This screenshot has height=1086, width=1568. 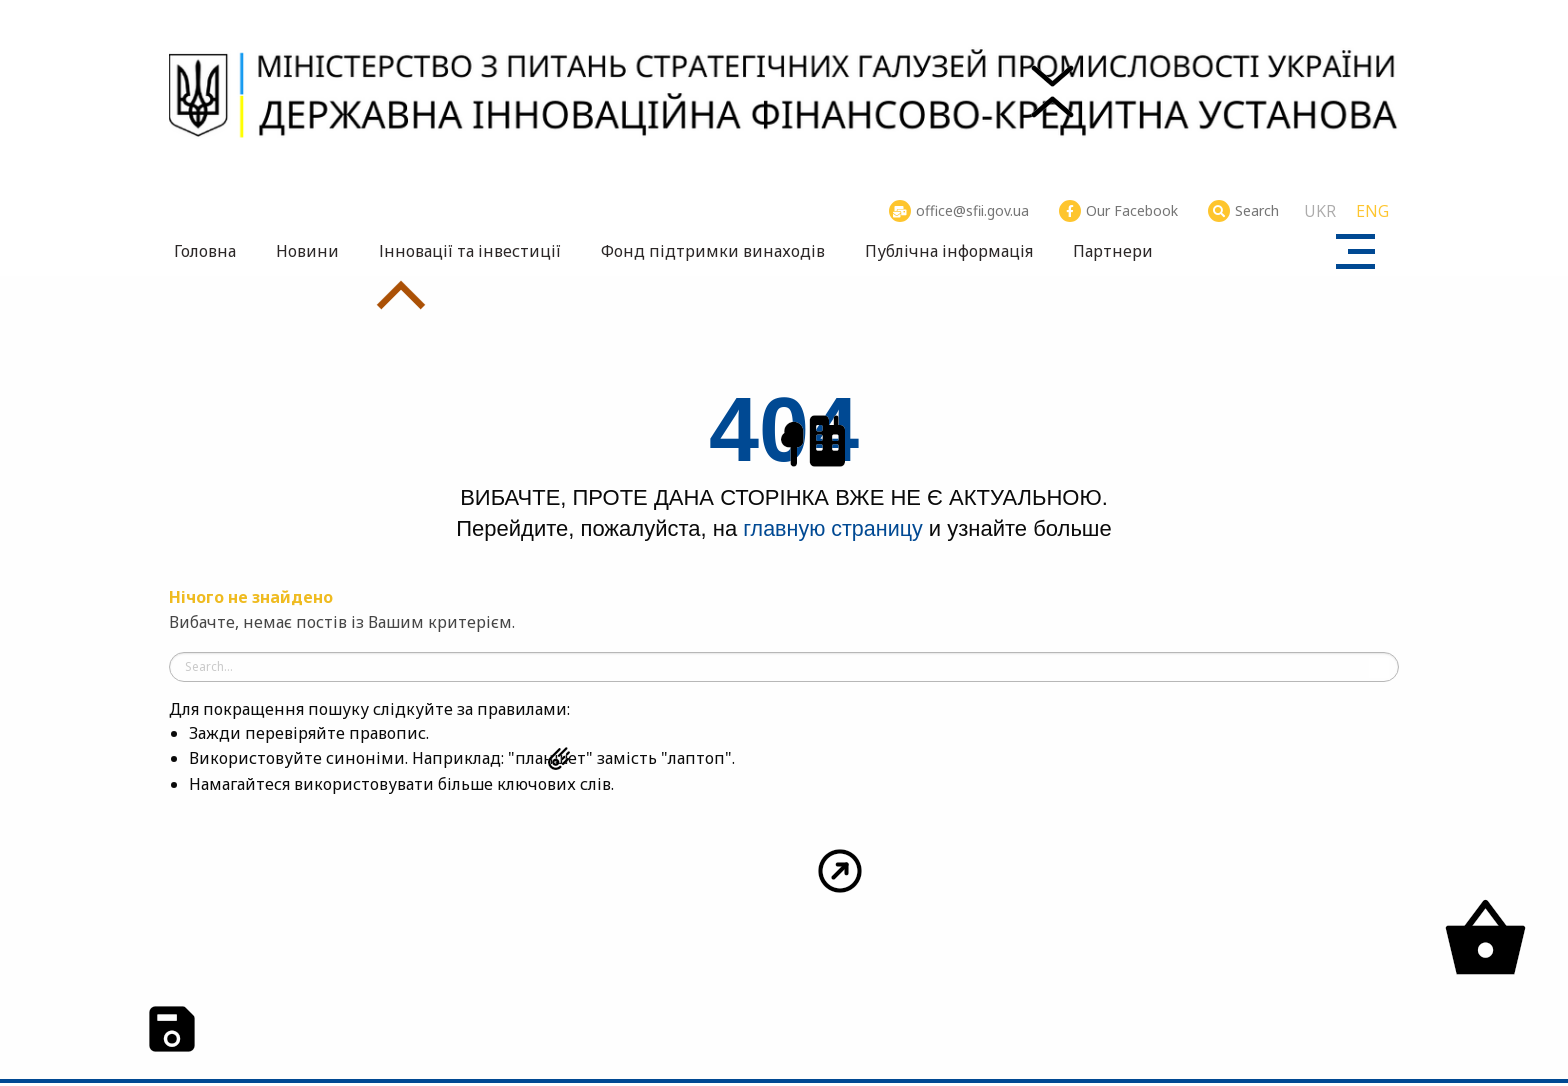 What do you see at coordinates (172, 1029) in the screenshot?
I see `save current file or document` at bounding box center [172, 1029].